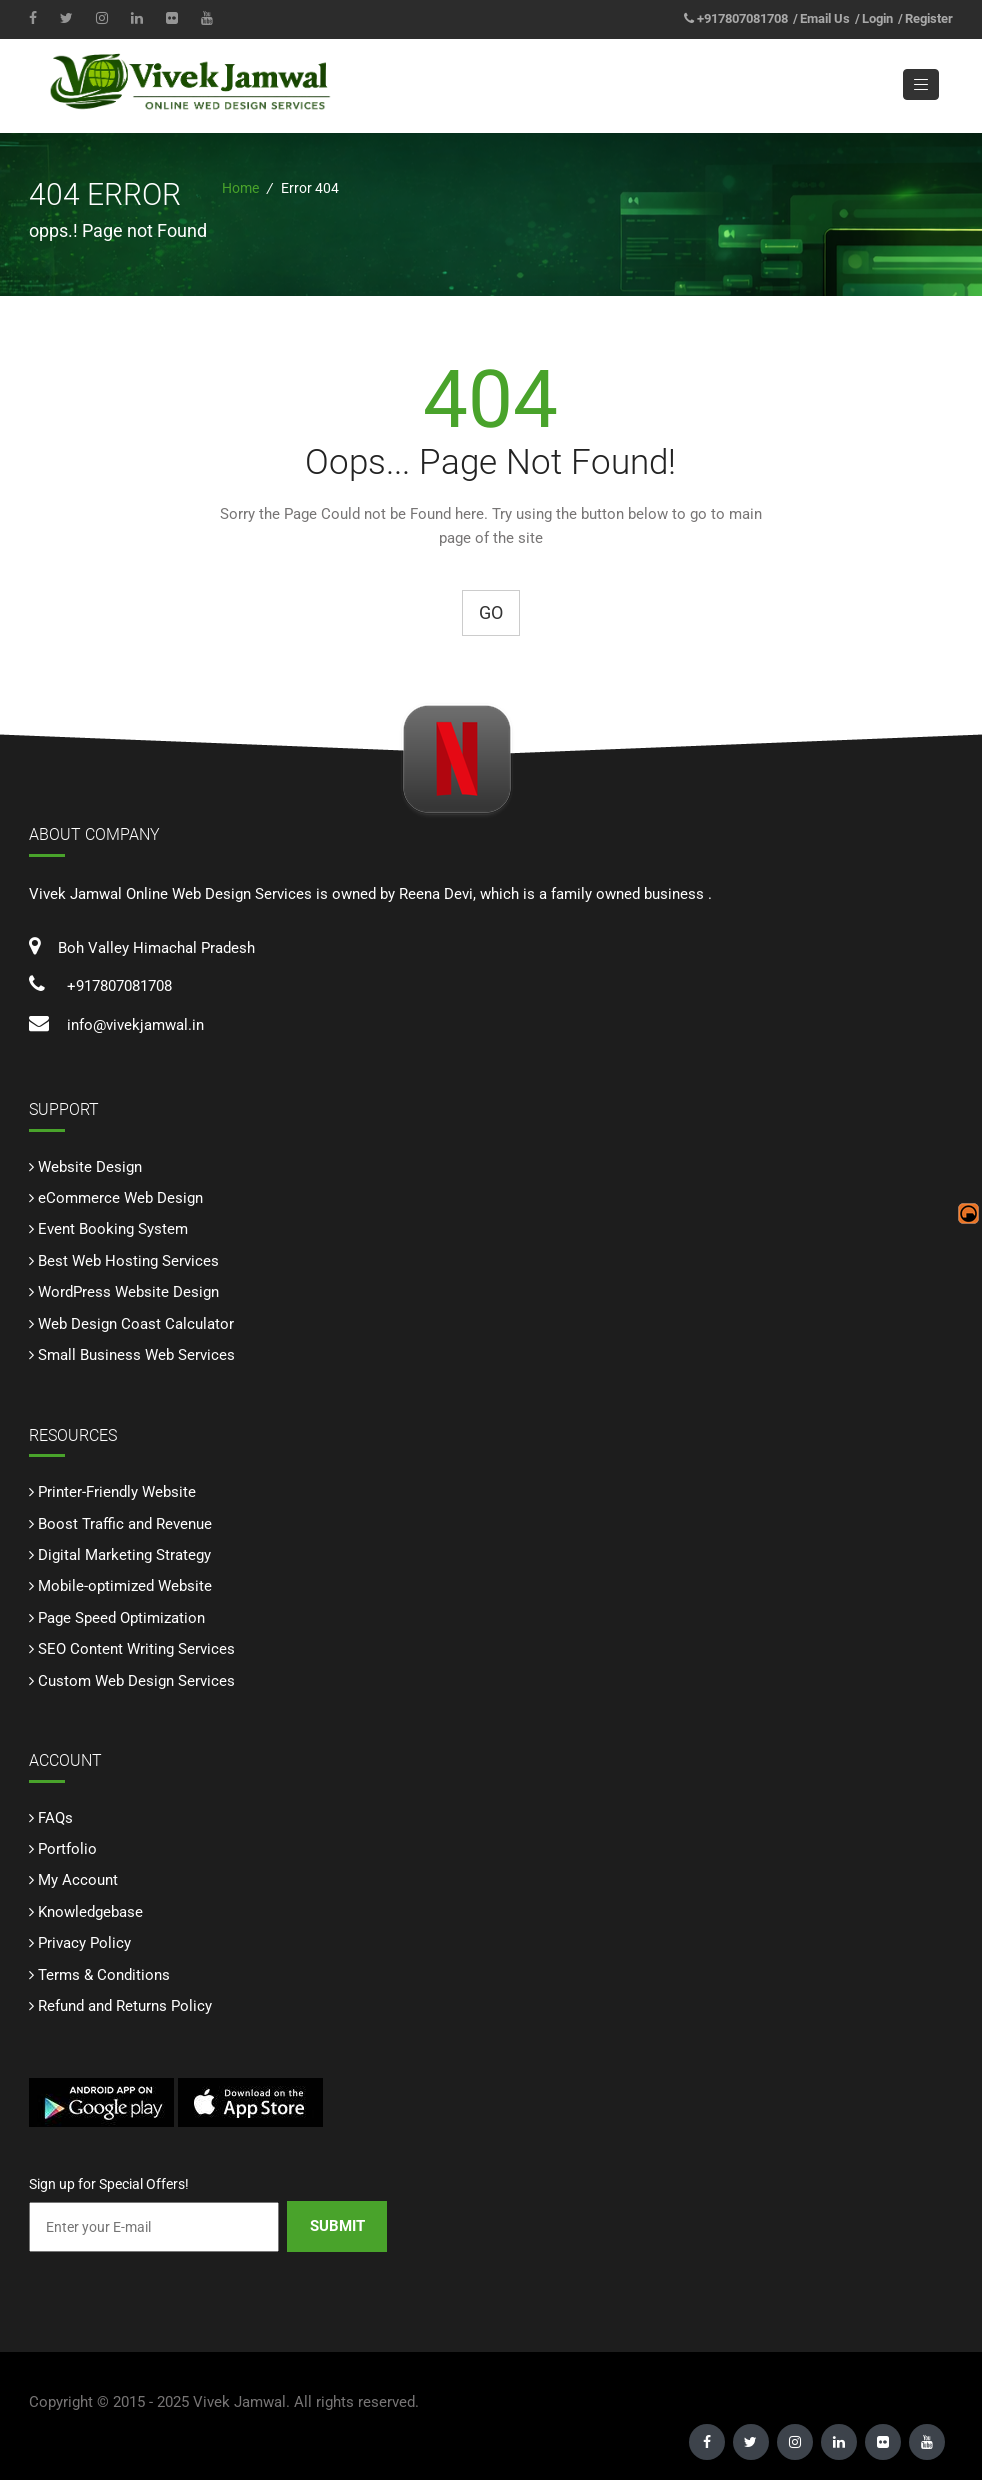  What do you see at coordinates (457, 759) in the screenshot?
I see `open Netflix app` at bounding box center [457, 759].